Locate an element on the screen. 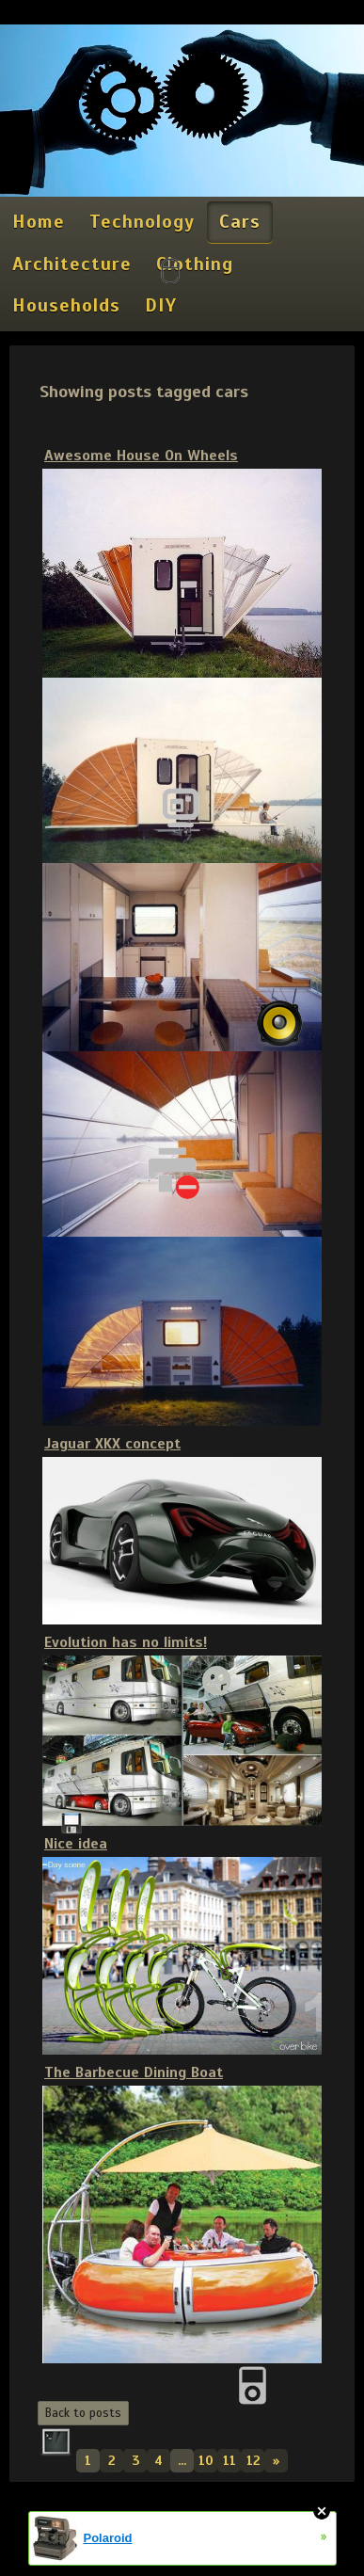 This screenshot has height=2576, width=364. open the terminal application is located at coordinates (55, 2440).